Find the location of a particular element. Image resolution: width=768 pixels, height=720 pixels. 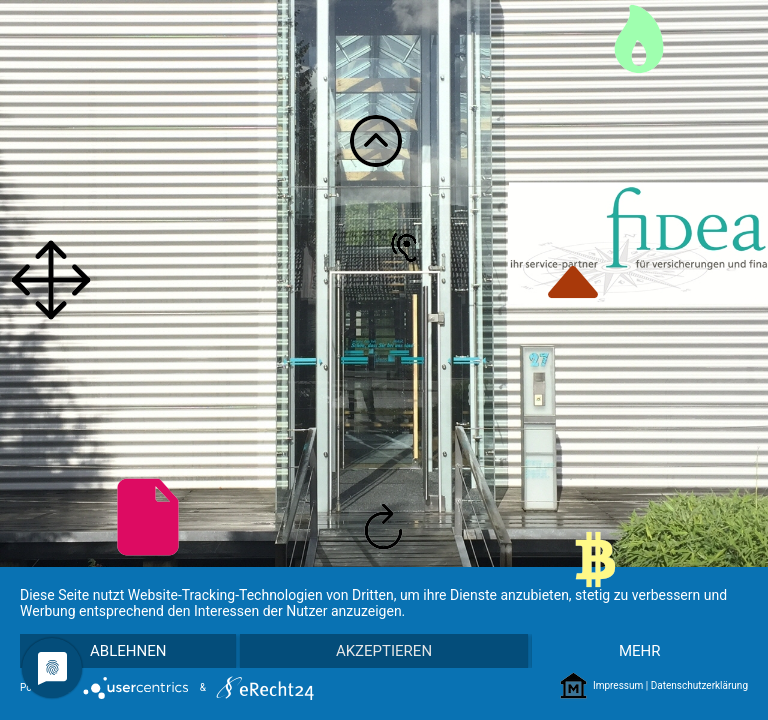

move or reposition an element is located at coordinates (51, 280).